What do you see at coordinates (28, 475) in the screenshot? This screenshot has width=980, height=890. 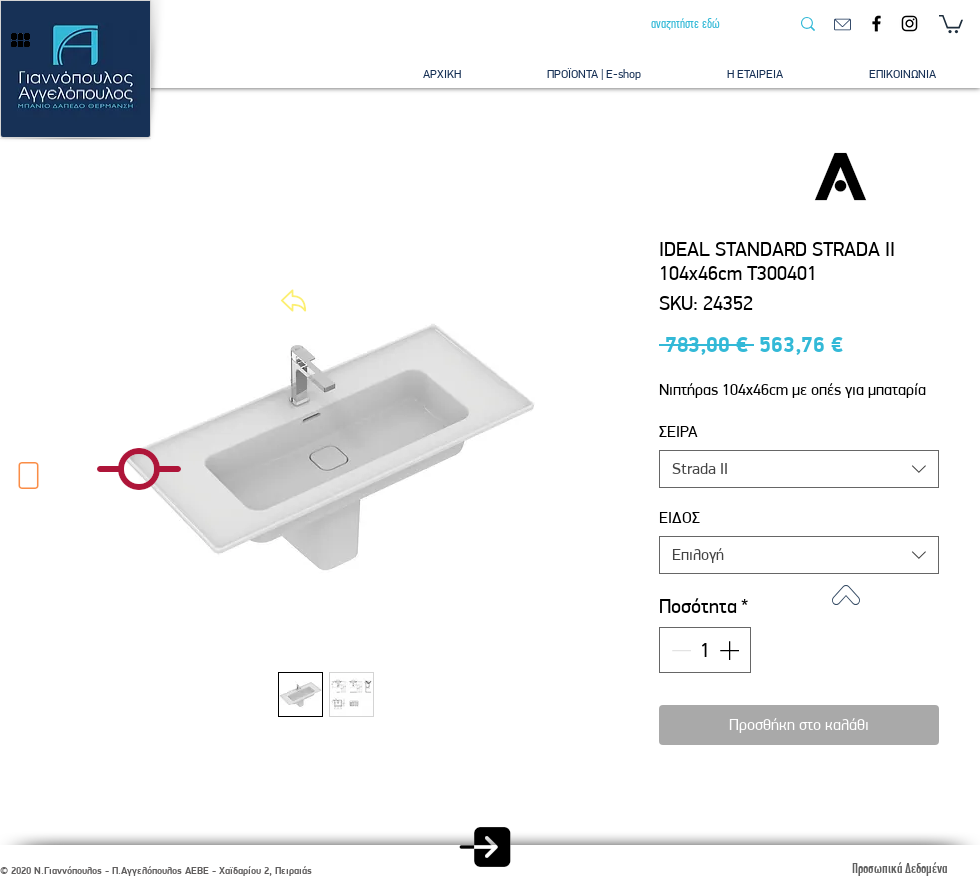 I see `switch to tablet view` at bounding box center [28, 475].